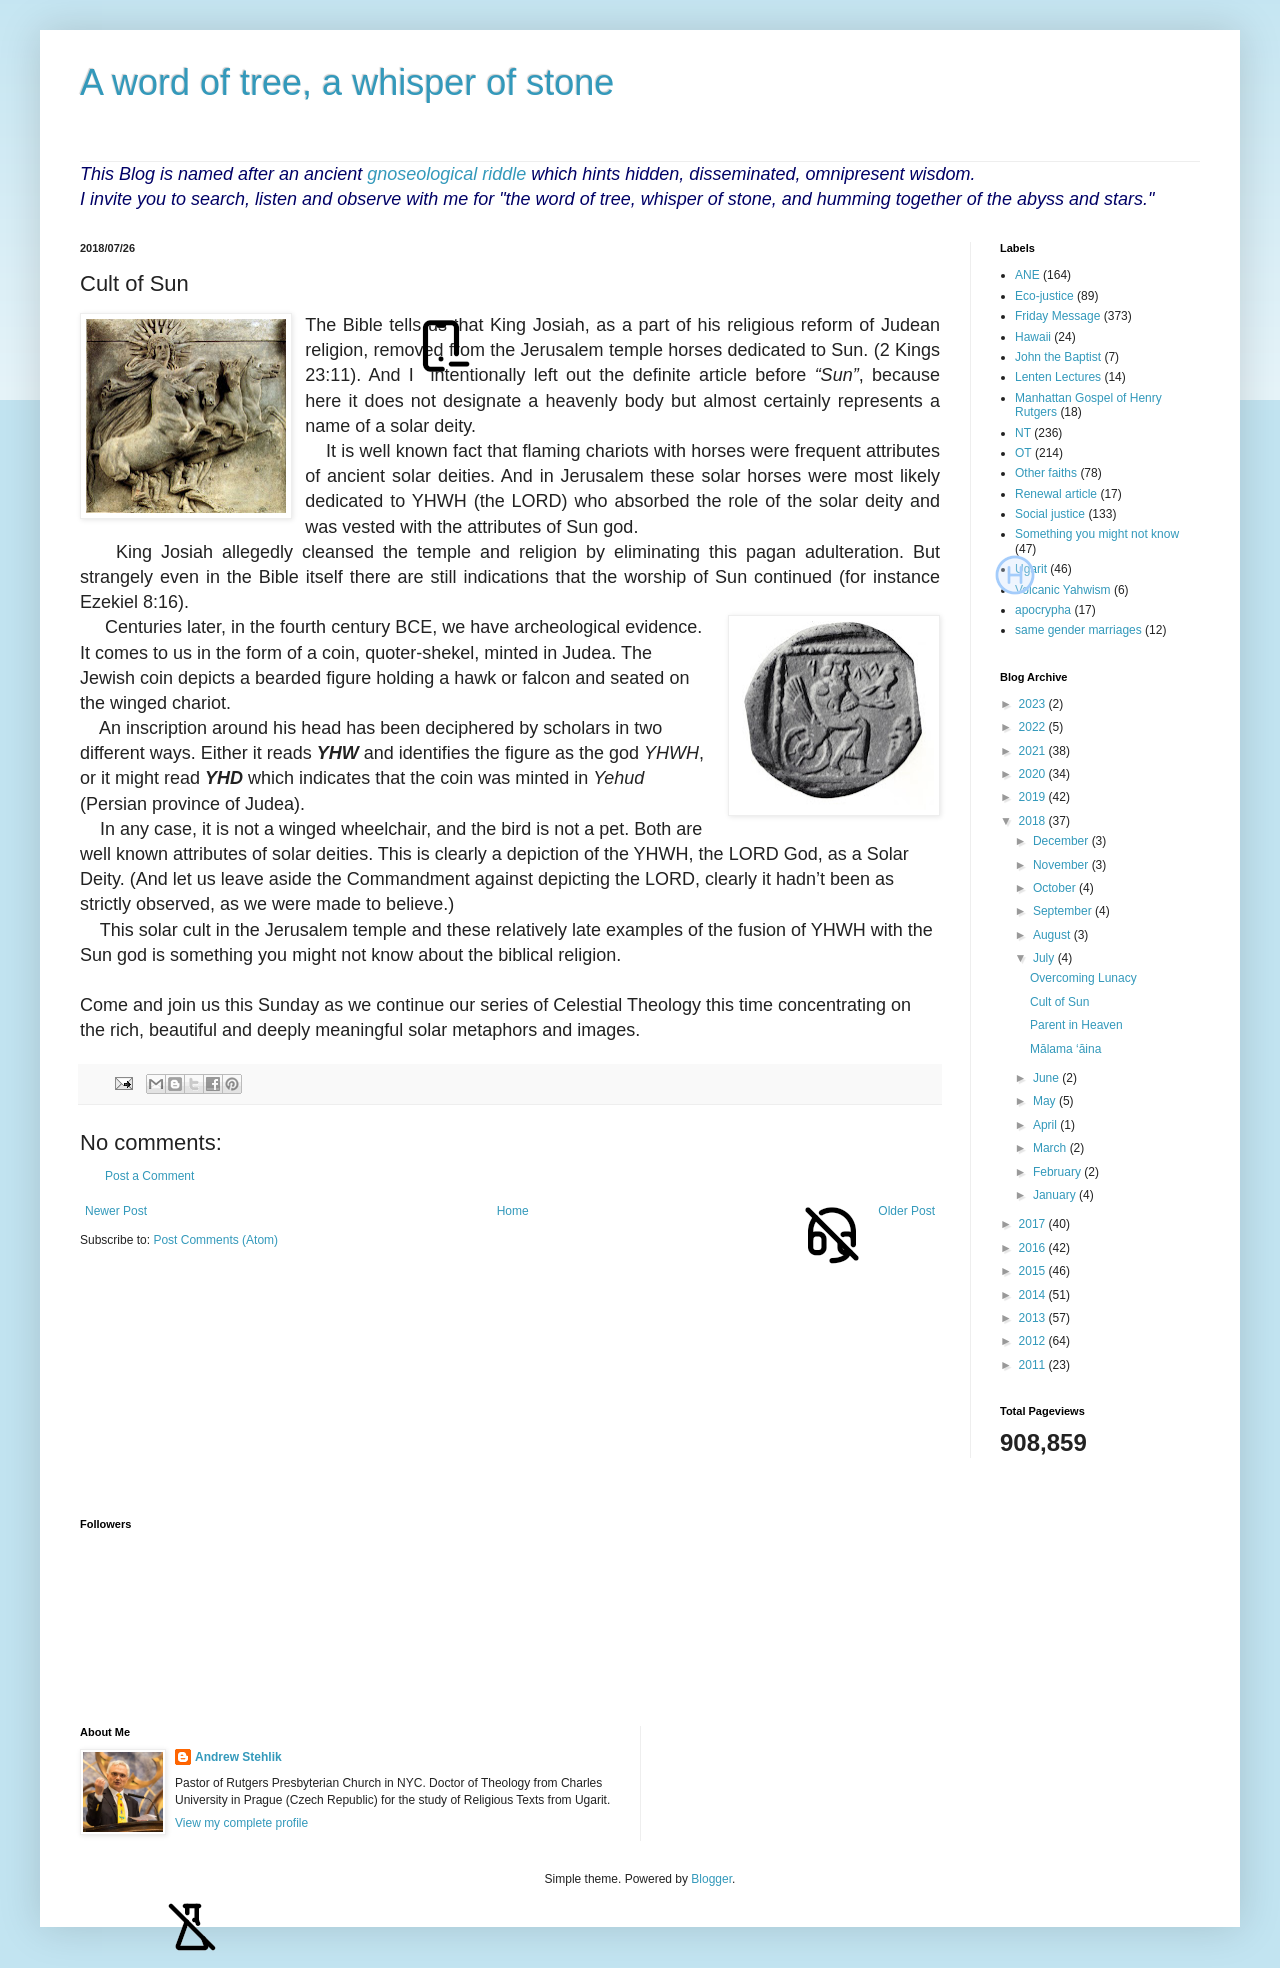 The image size is (1280, 1968). I want to click on mute or disable headset audio, so click(832, 1234).